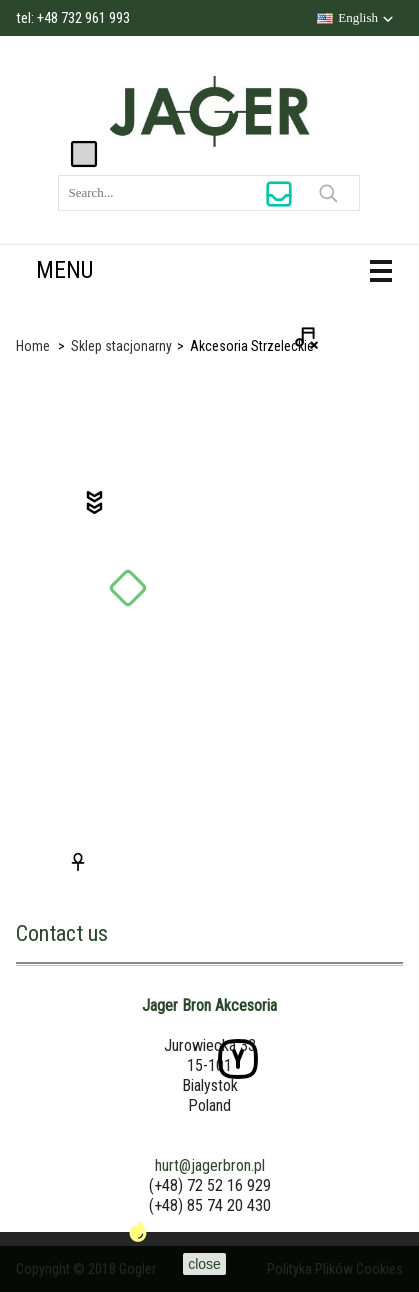 The width and height of the screenshot is (419, 1292). What do you see at coordinates (84, 154) in the screenshot?
I see `stop media playback` at bounding box center [84, 154].